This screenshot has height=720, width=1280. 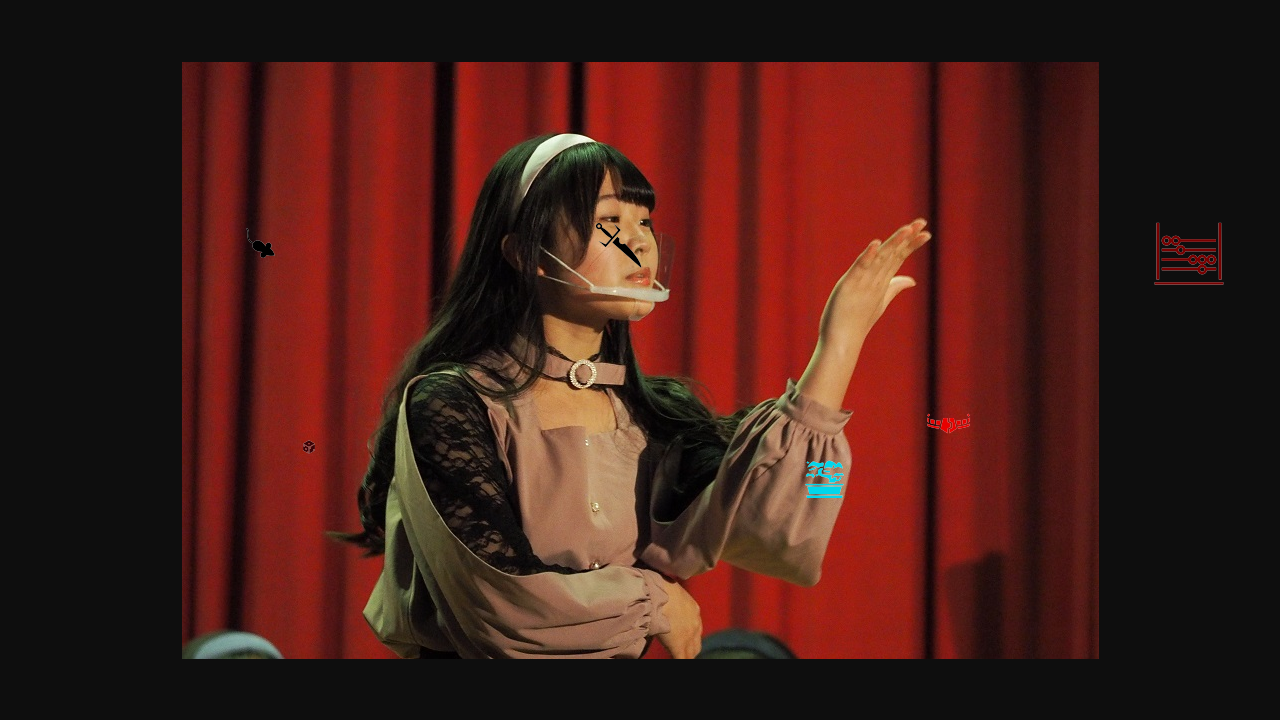 I want to click on roll the dice or randomize, so click(x=309, y=447).